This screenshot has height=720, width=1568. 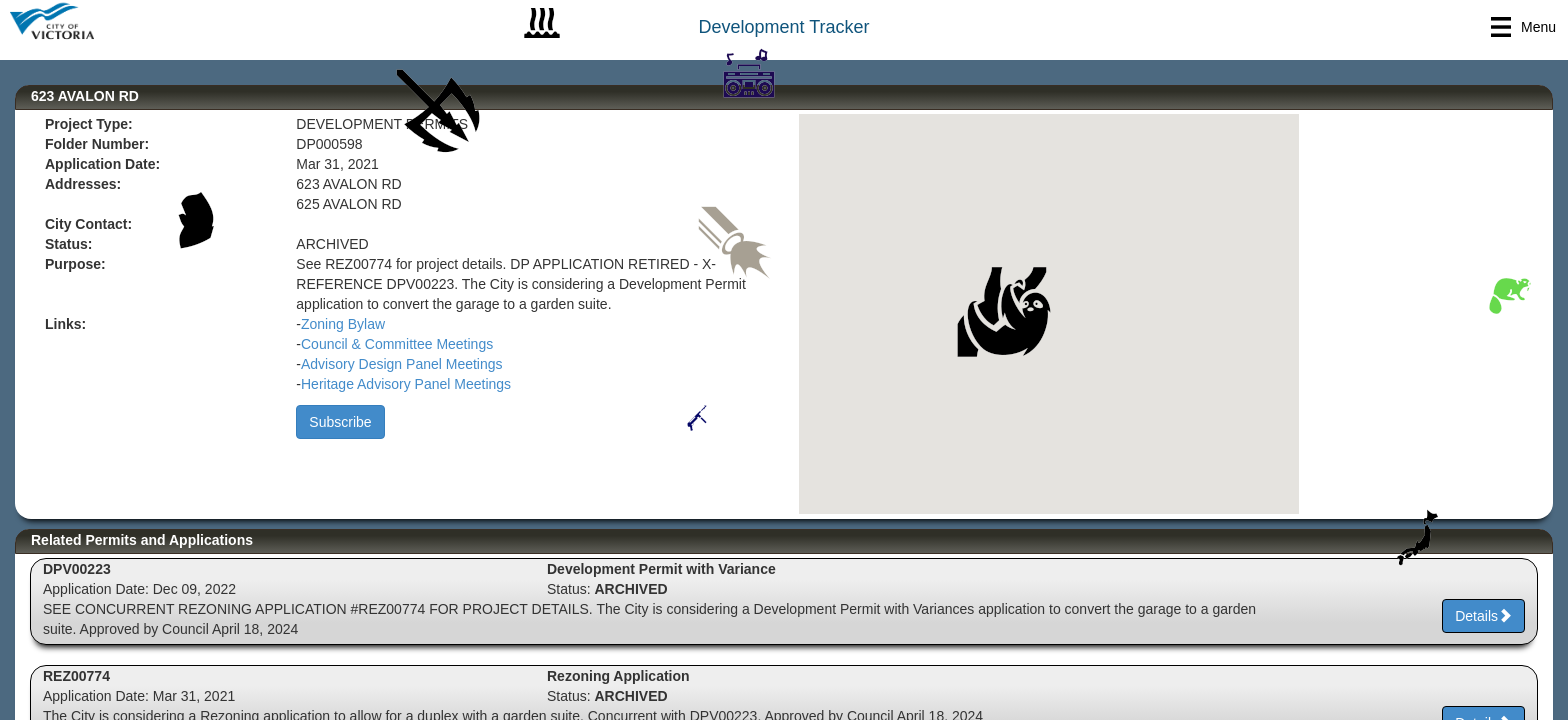 What do you see at coordinates (749, 74) in the screenshot?
I see `open music player or audio controls` at bounding box center [749, 74].